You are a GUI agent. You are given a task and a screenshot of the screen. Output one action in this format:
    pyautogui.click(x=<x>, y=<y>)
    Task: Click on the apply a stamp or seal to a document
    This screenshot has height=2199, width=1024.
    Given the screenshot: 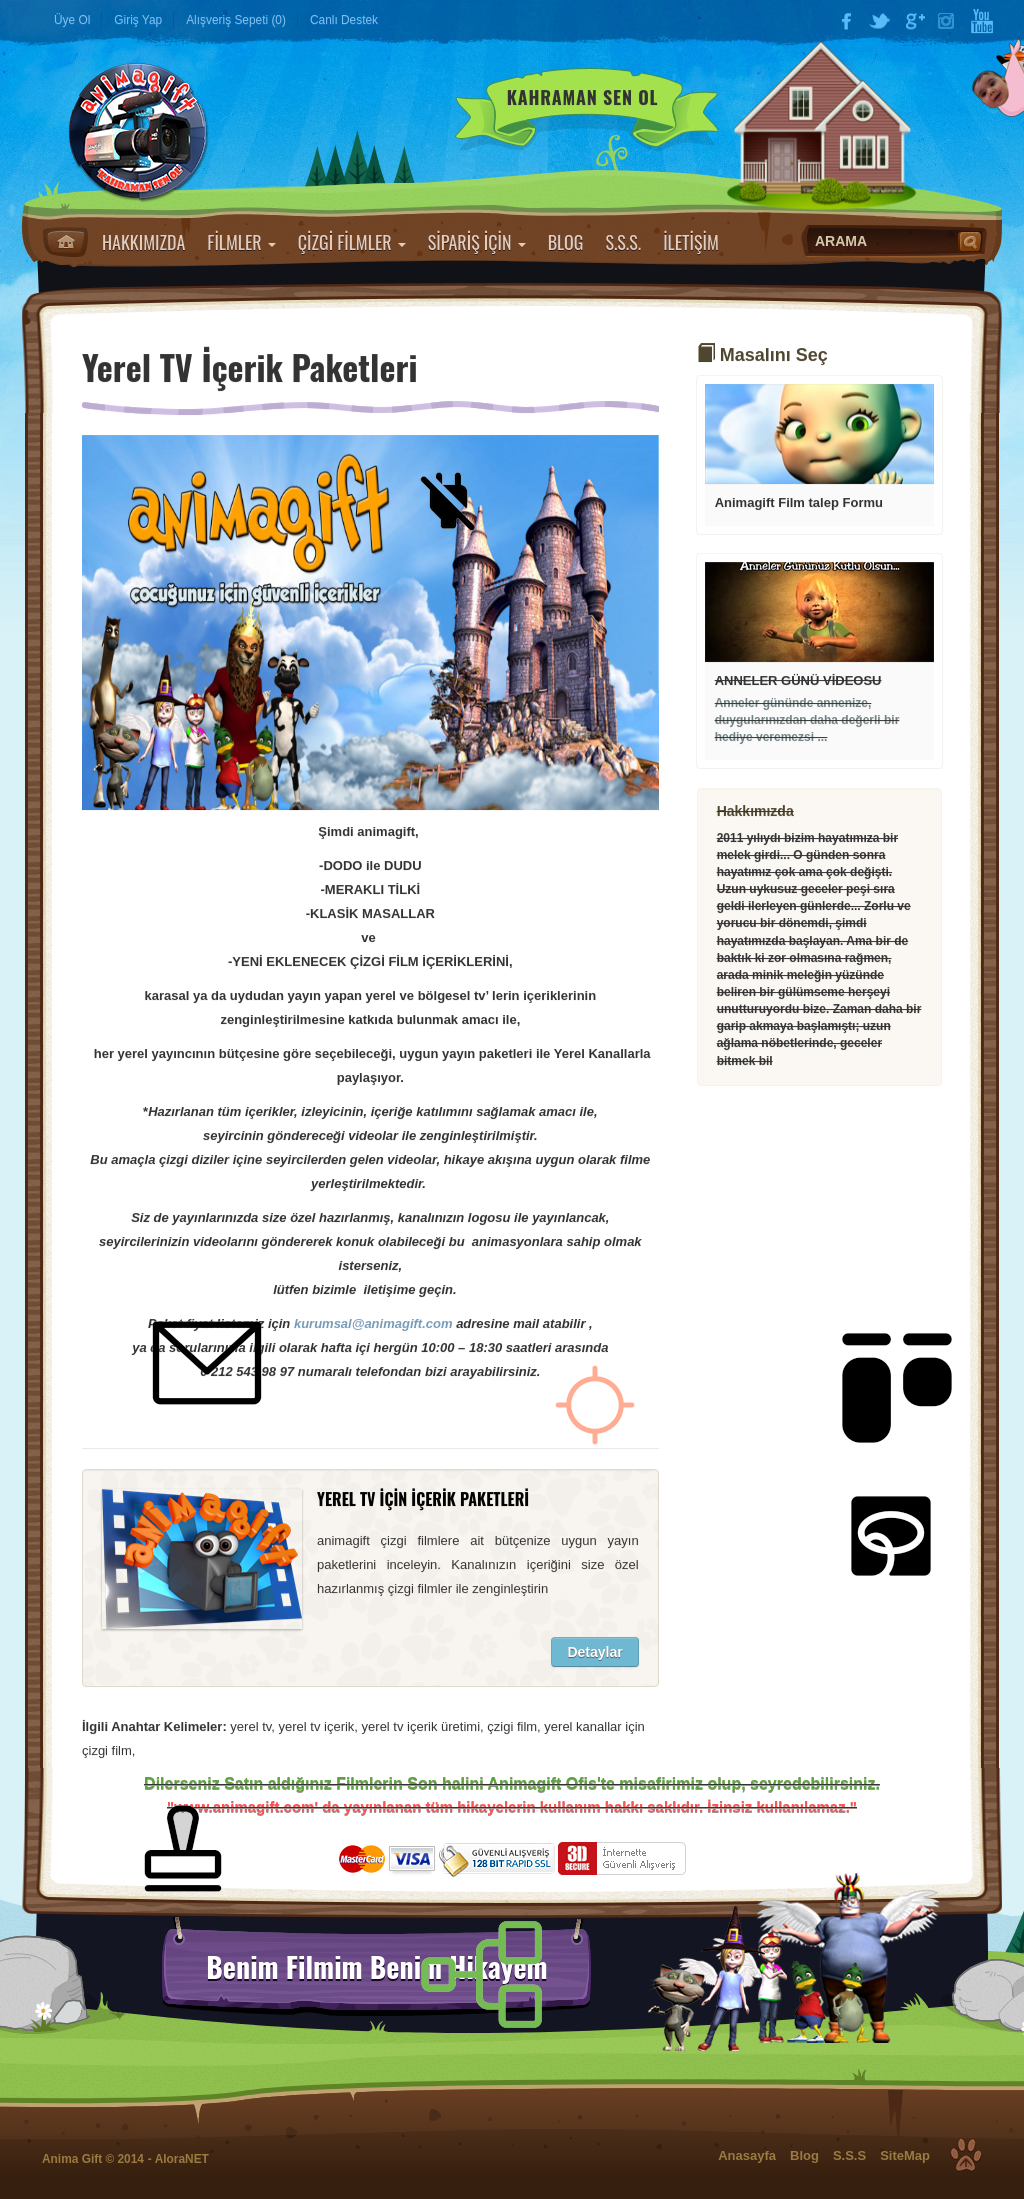 What is the action you would take?
    pyautogui.click(x=183, y=1850)
    